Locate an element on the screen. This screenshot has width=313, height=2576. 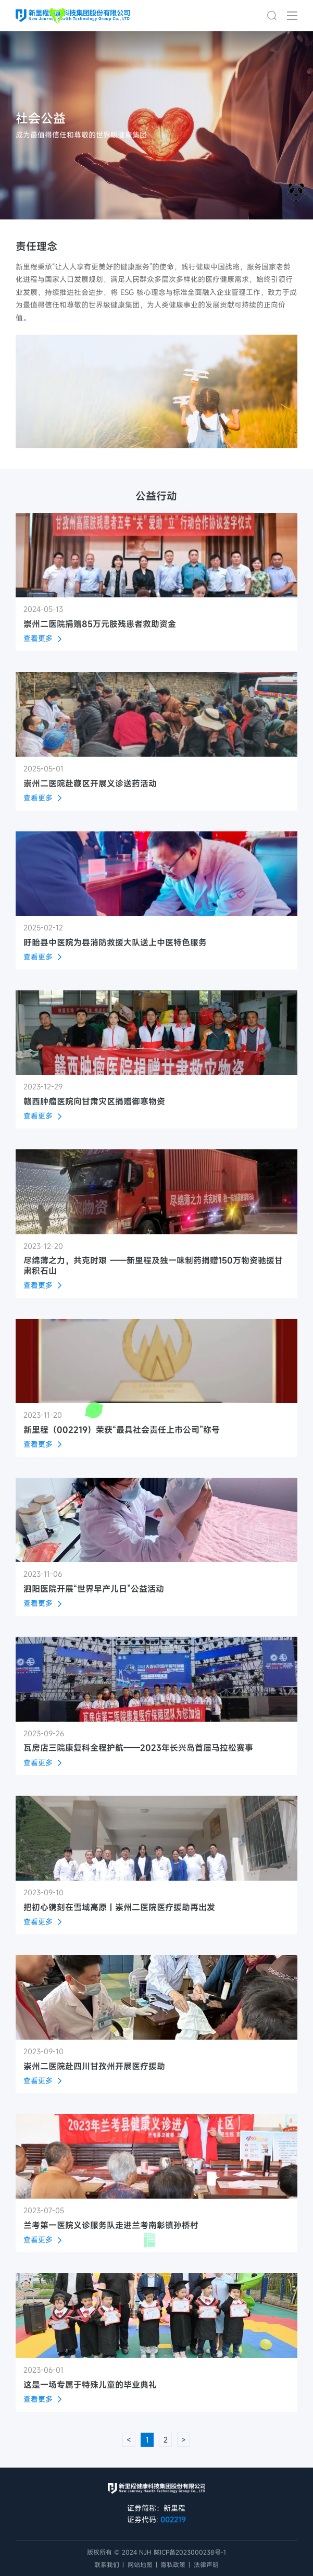
HelloFresh app or website logo is located at coordinates (94, 1410).